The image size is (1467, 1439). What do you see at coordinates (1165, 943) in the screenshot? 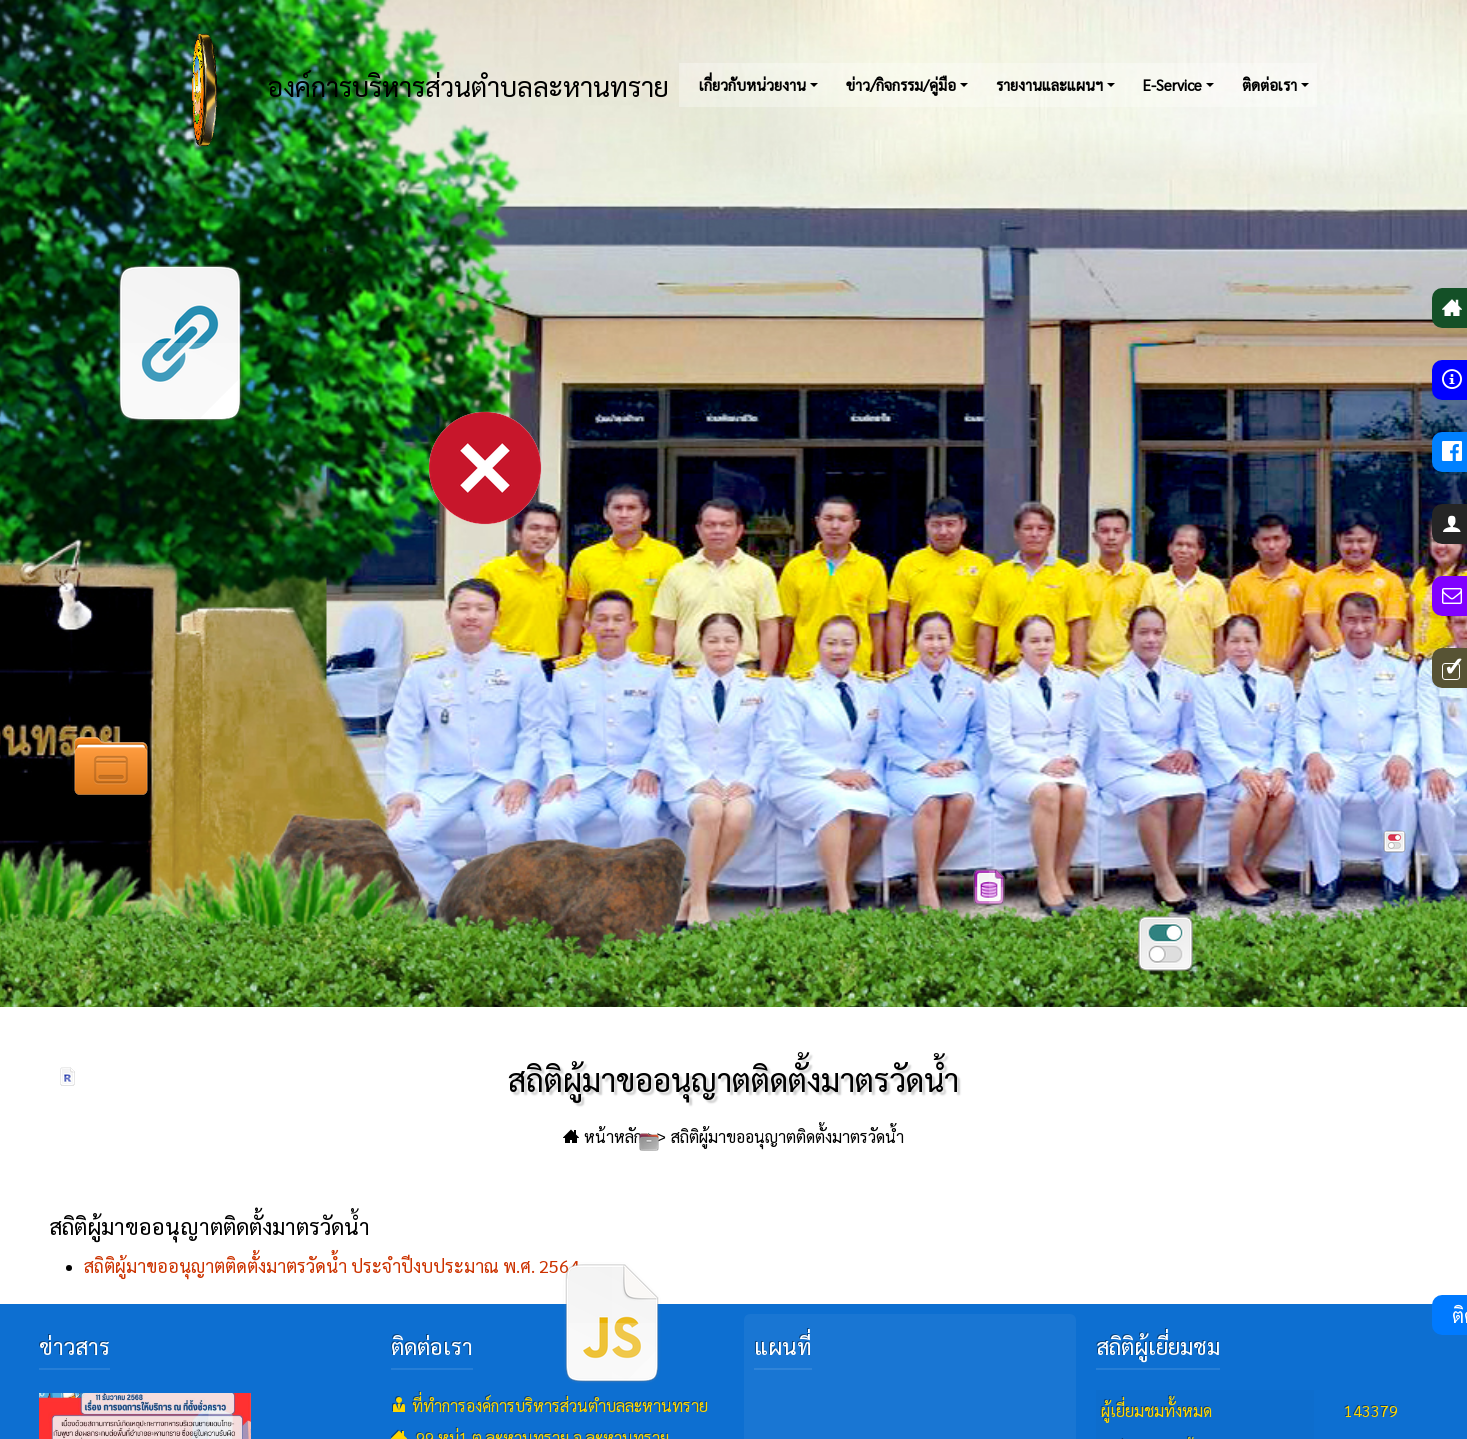
I see `open desktop preferences or settings` at bounding box center [1165, 943].